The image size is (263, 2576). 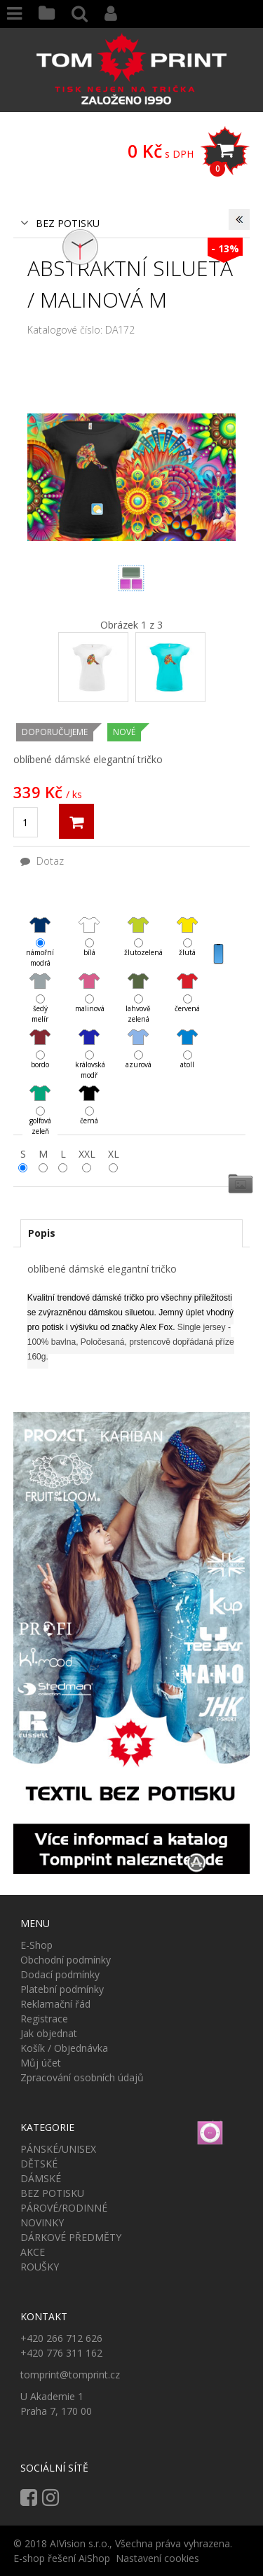 I want to click on access recently opened files and folders, so click(x=80, y=247).